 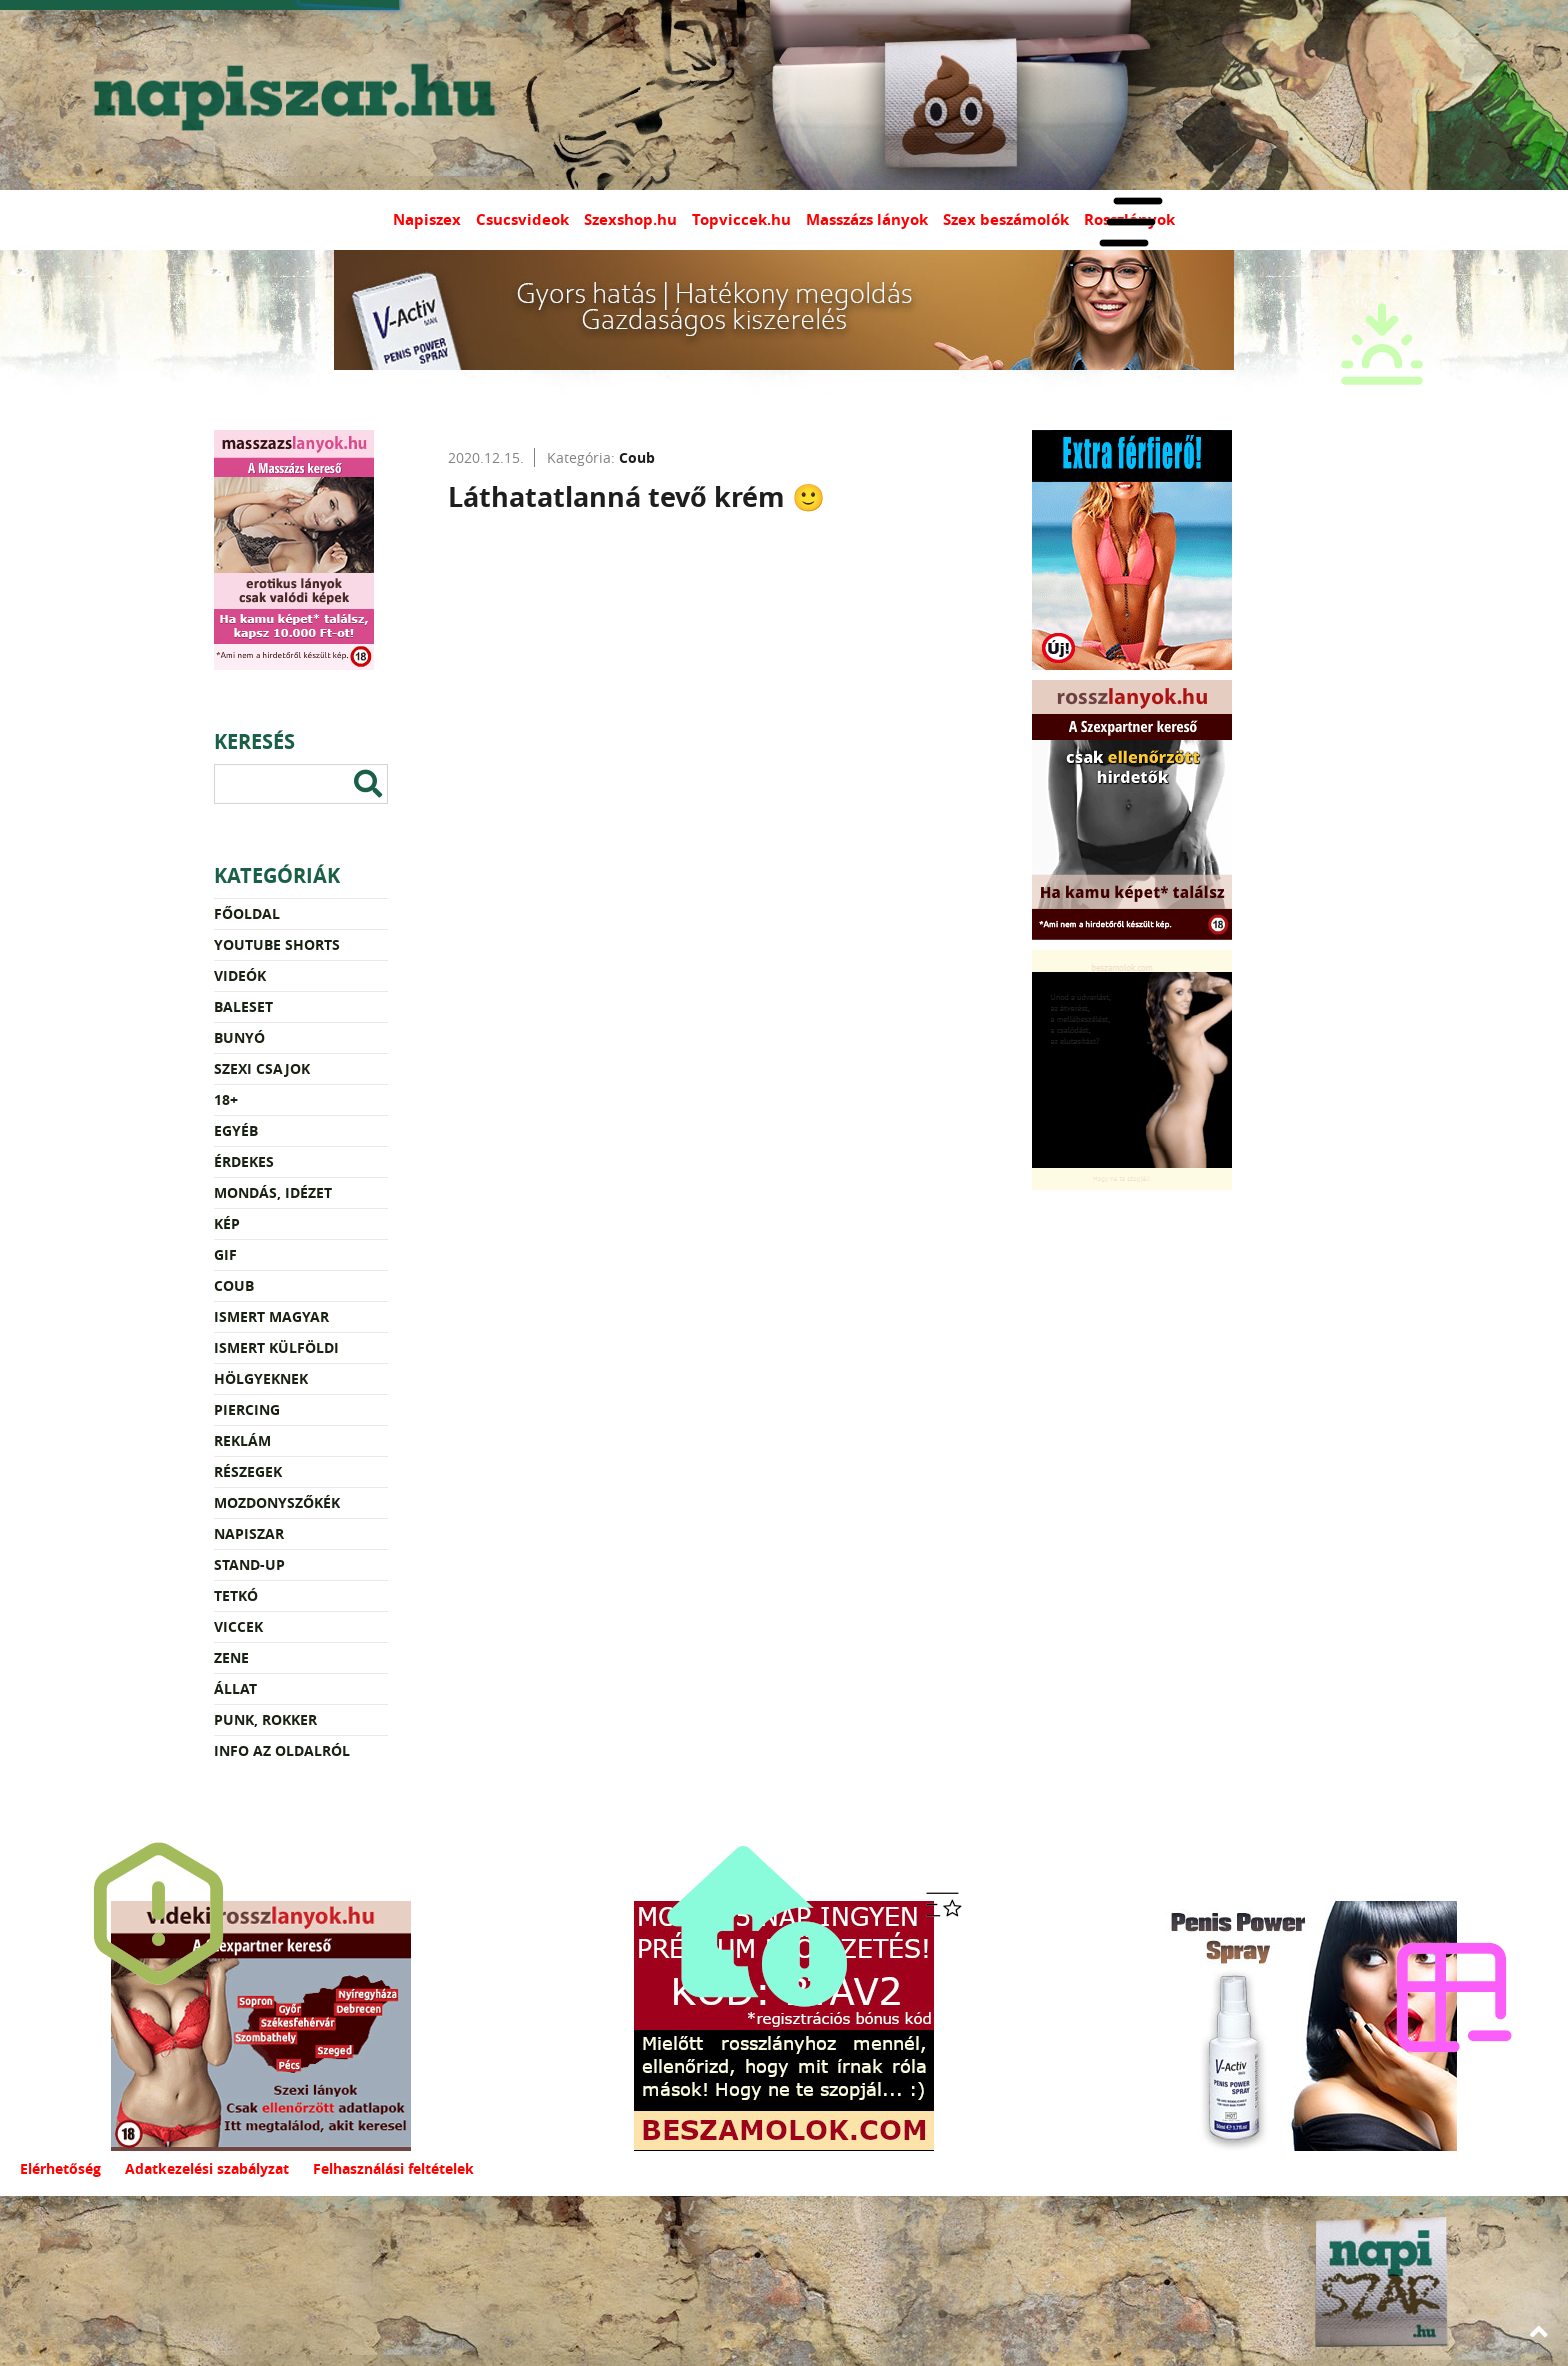 I want to click on view your favorites list, so click(x=942, y=1904).